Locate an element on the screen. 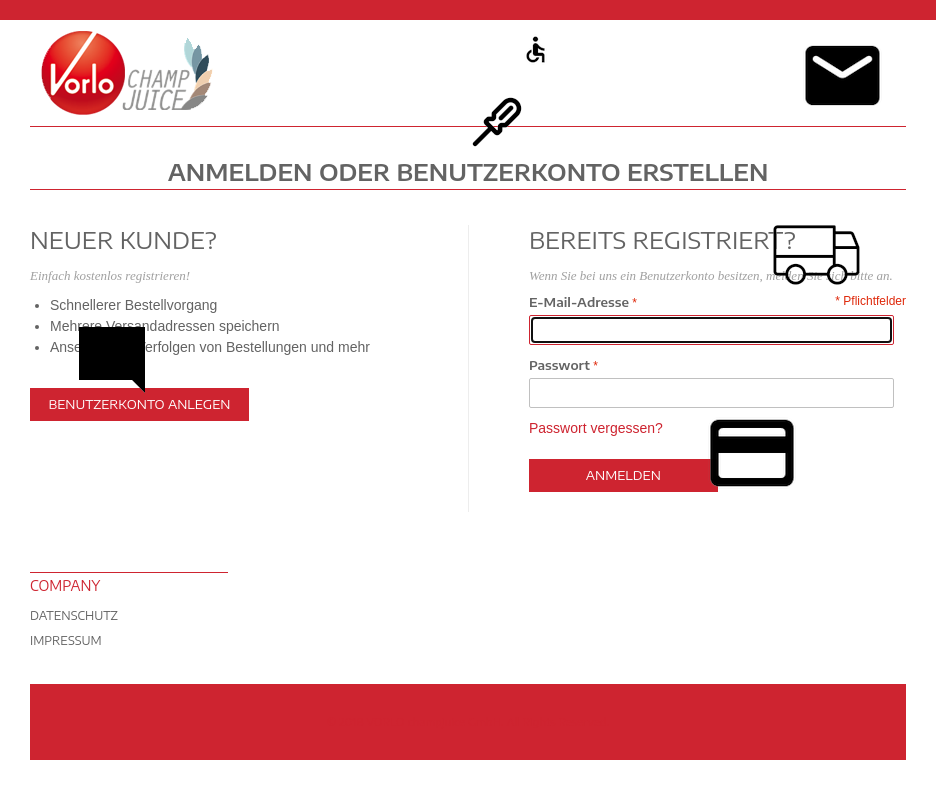  access settings or configuration options is located at coordinates (497, 122).